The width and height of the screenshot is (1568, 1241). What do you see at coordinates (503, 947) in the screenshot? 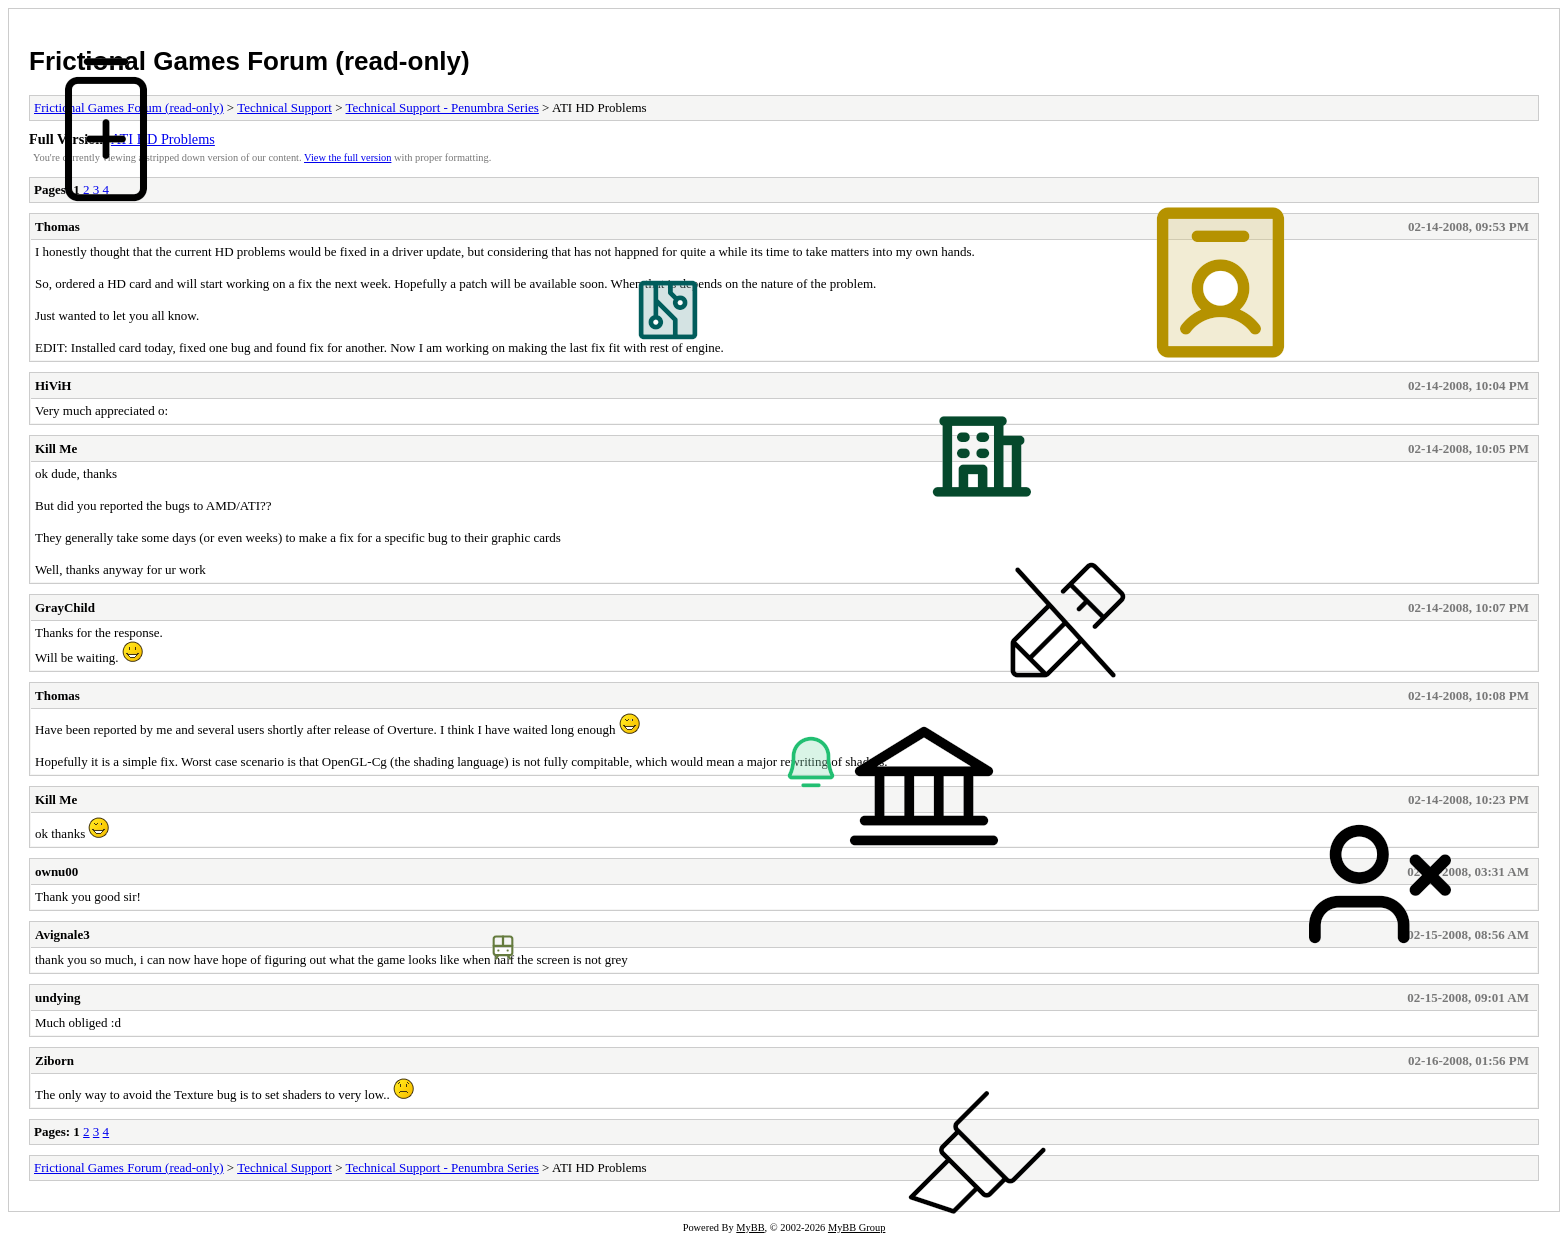
I see `view tram or light rail transit options` at bounding box center [503, 947].